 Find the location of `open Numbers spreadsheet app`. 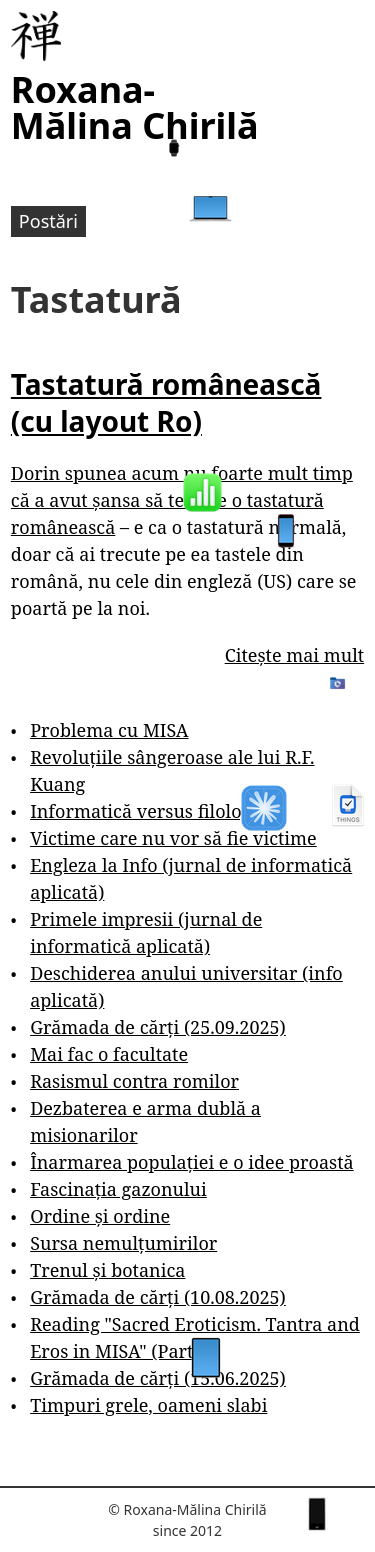

open Numbers spreadsheet app is located at coordinates (202, 492).